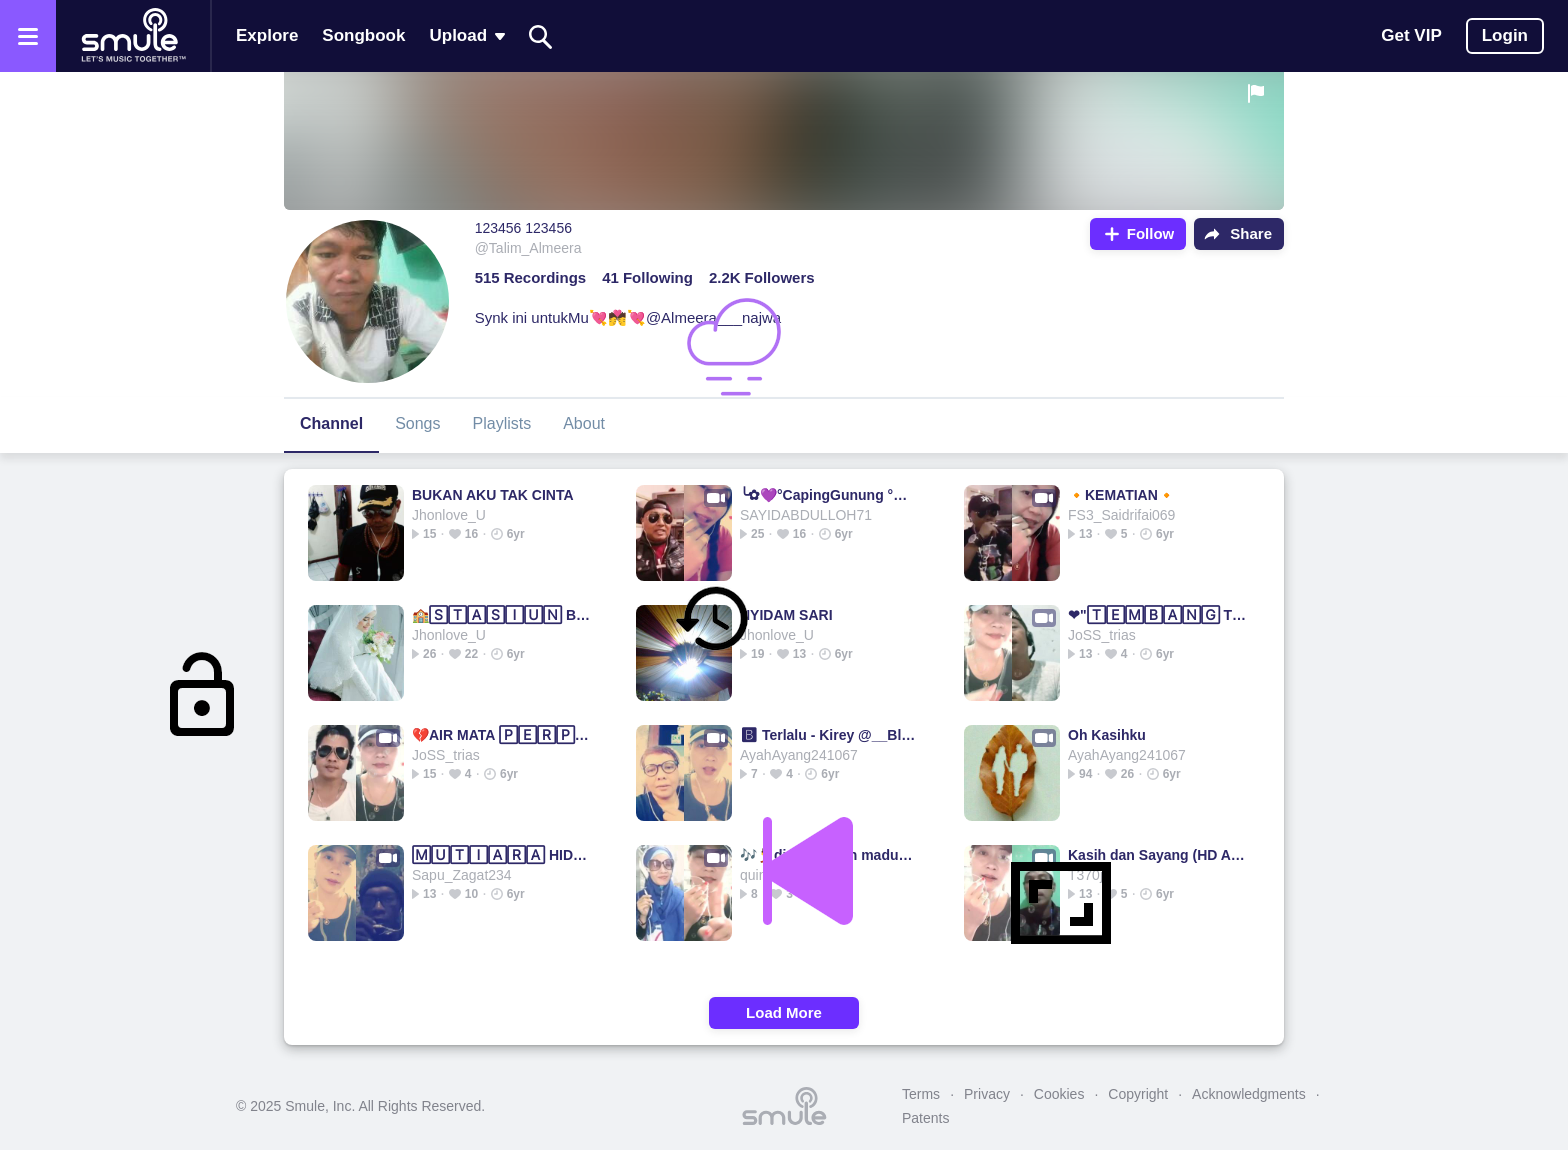 The height and width of the screenshot is (1150, 1568). I want to click on view browsing or activity history, so click(712, 618).